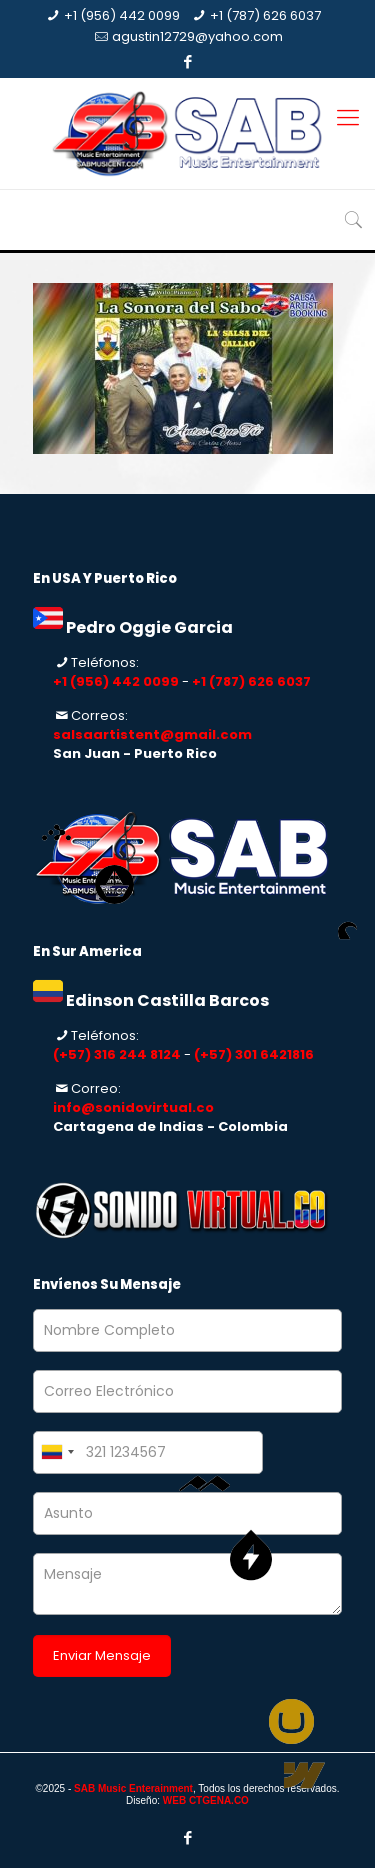 This screenshot has width=375, height=1868. I want to click on open Webflow website or application, so click(304, 1775).